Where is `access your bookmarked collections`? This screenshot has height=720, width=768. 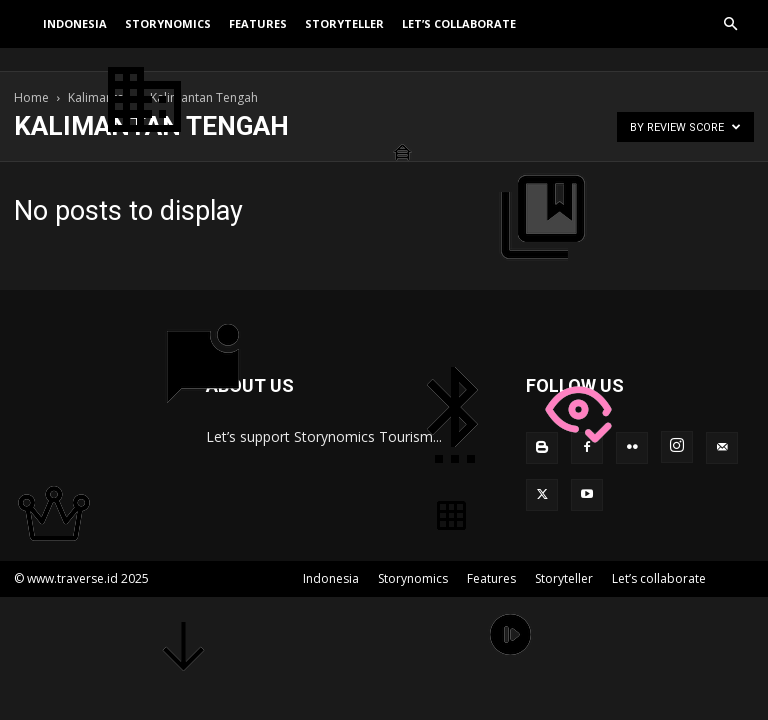
access your bookmarked collections is located at coordinates (543, 217).